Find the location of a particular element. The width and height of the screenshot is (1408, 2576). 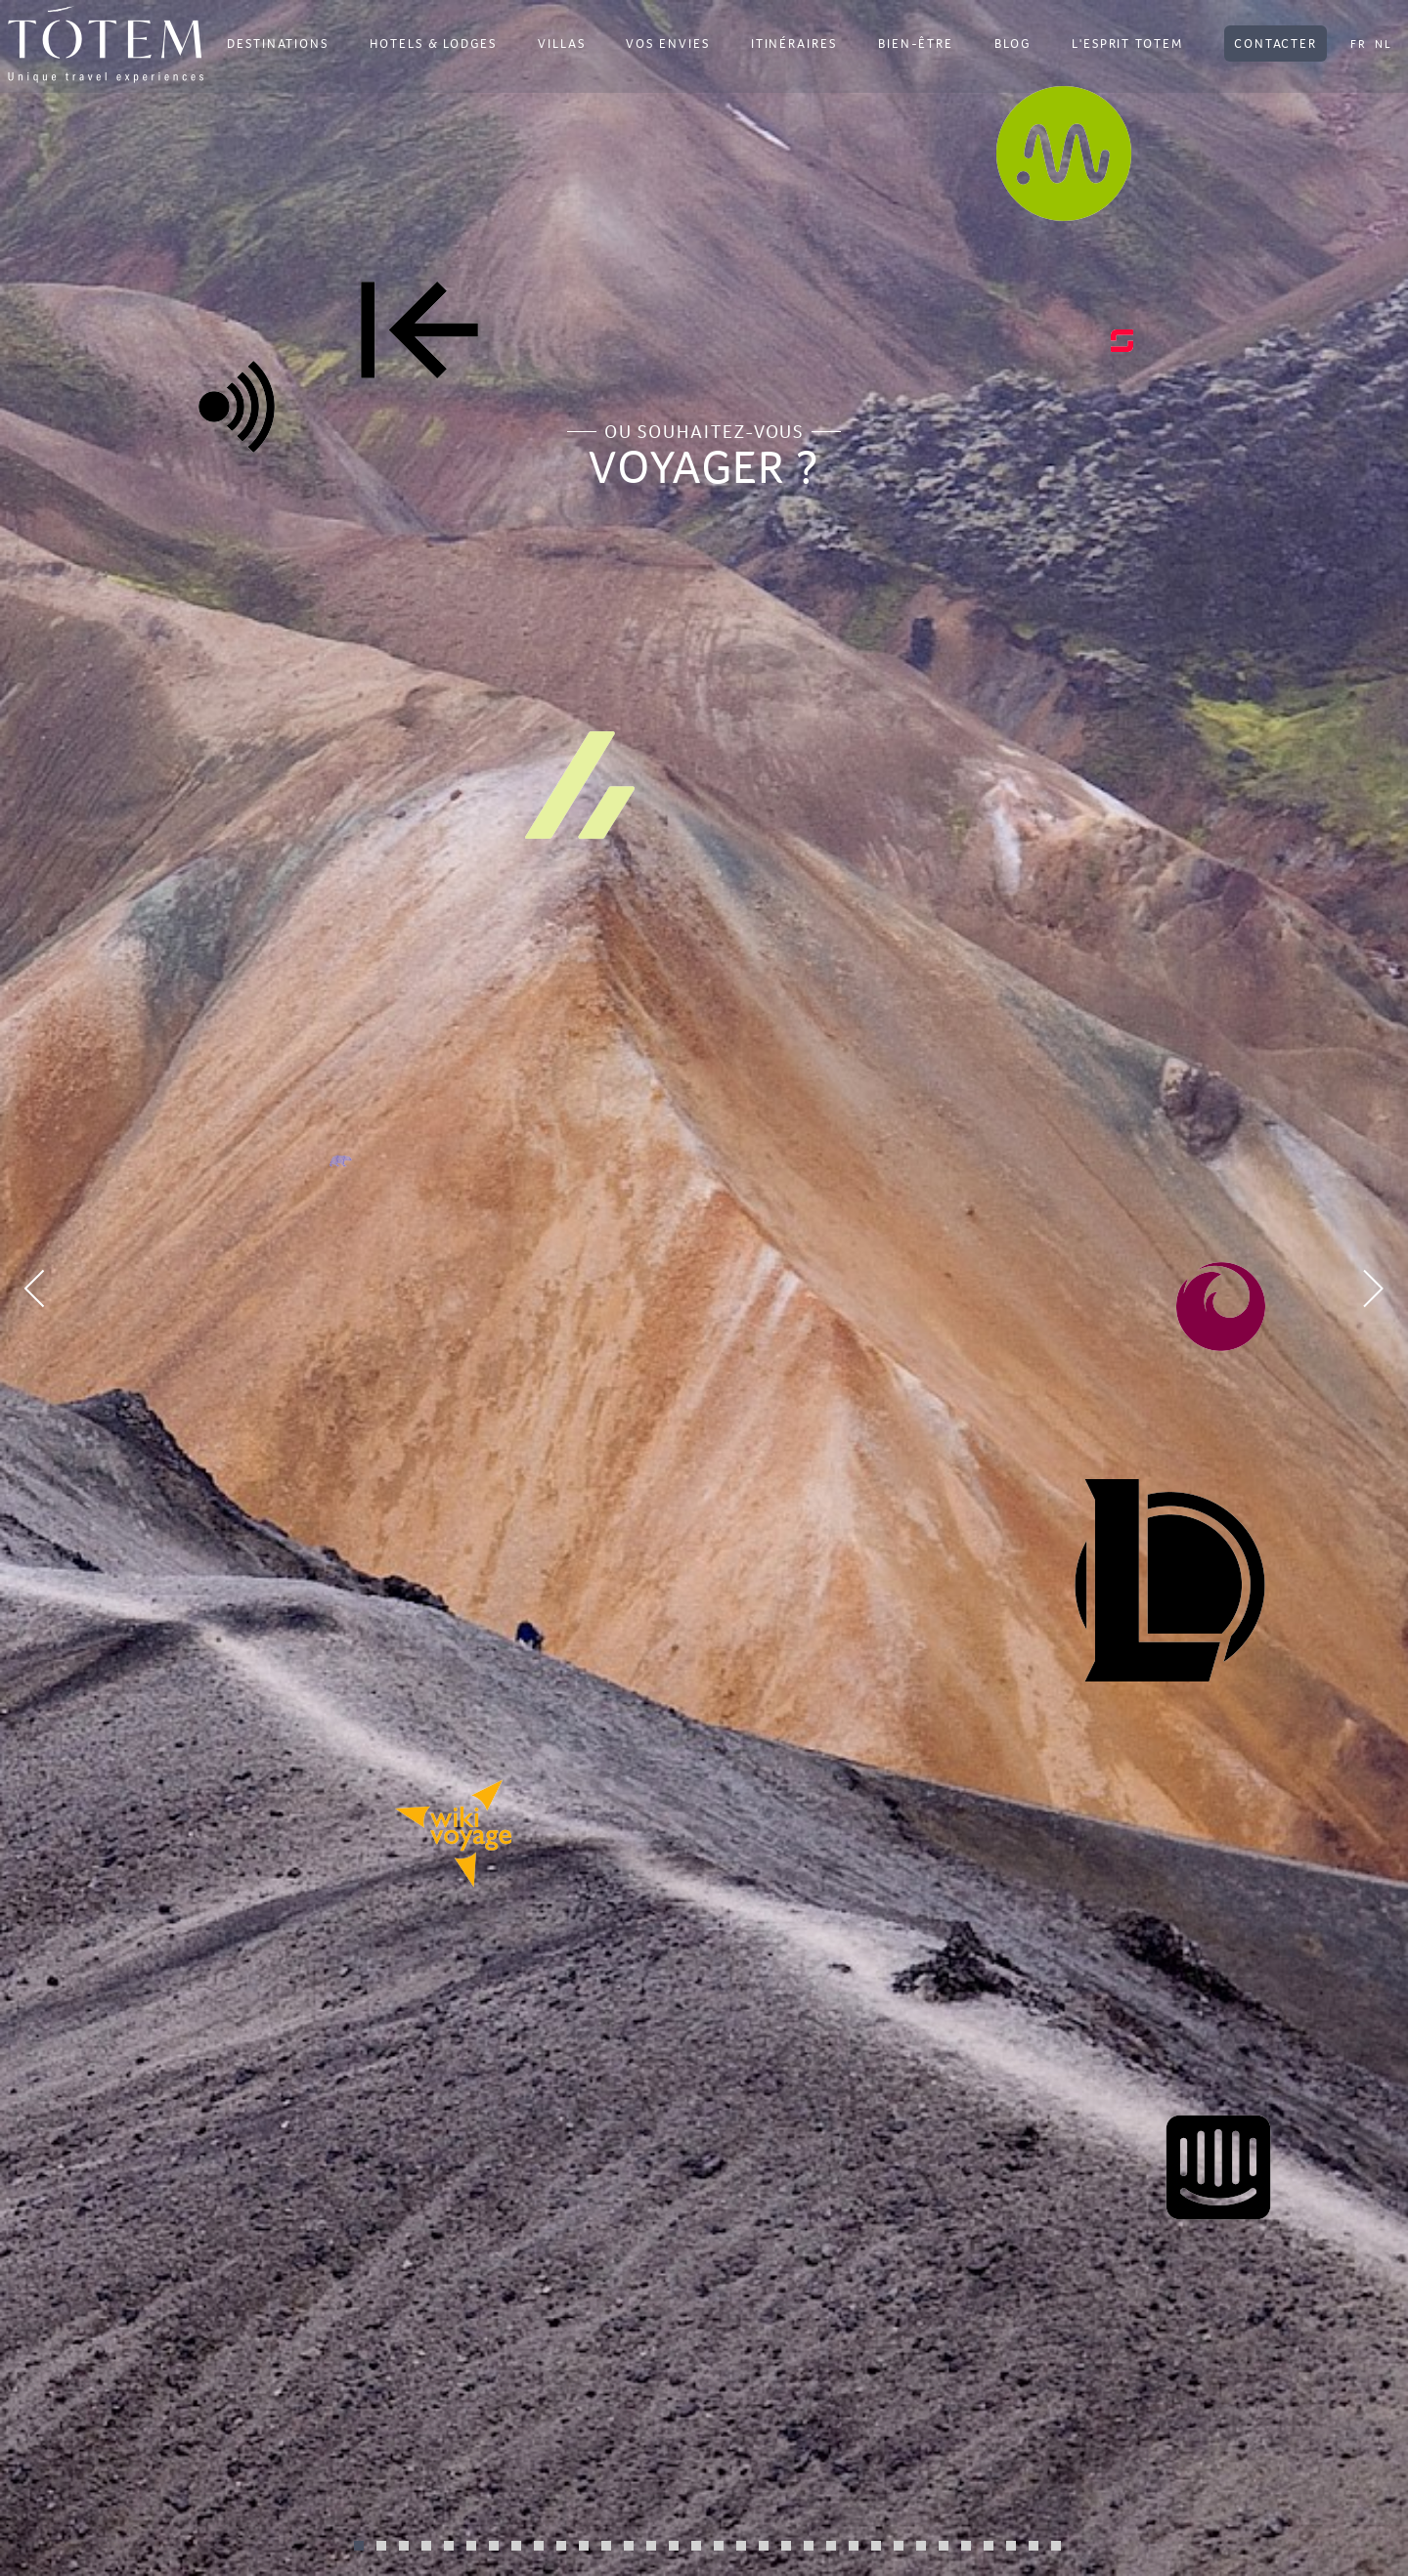

open wikivoyage travel guide is located at coordinates (453, 1833).